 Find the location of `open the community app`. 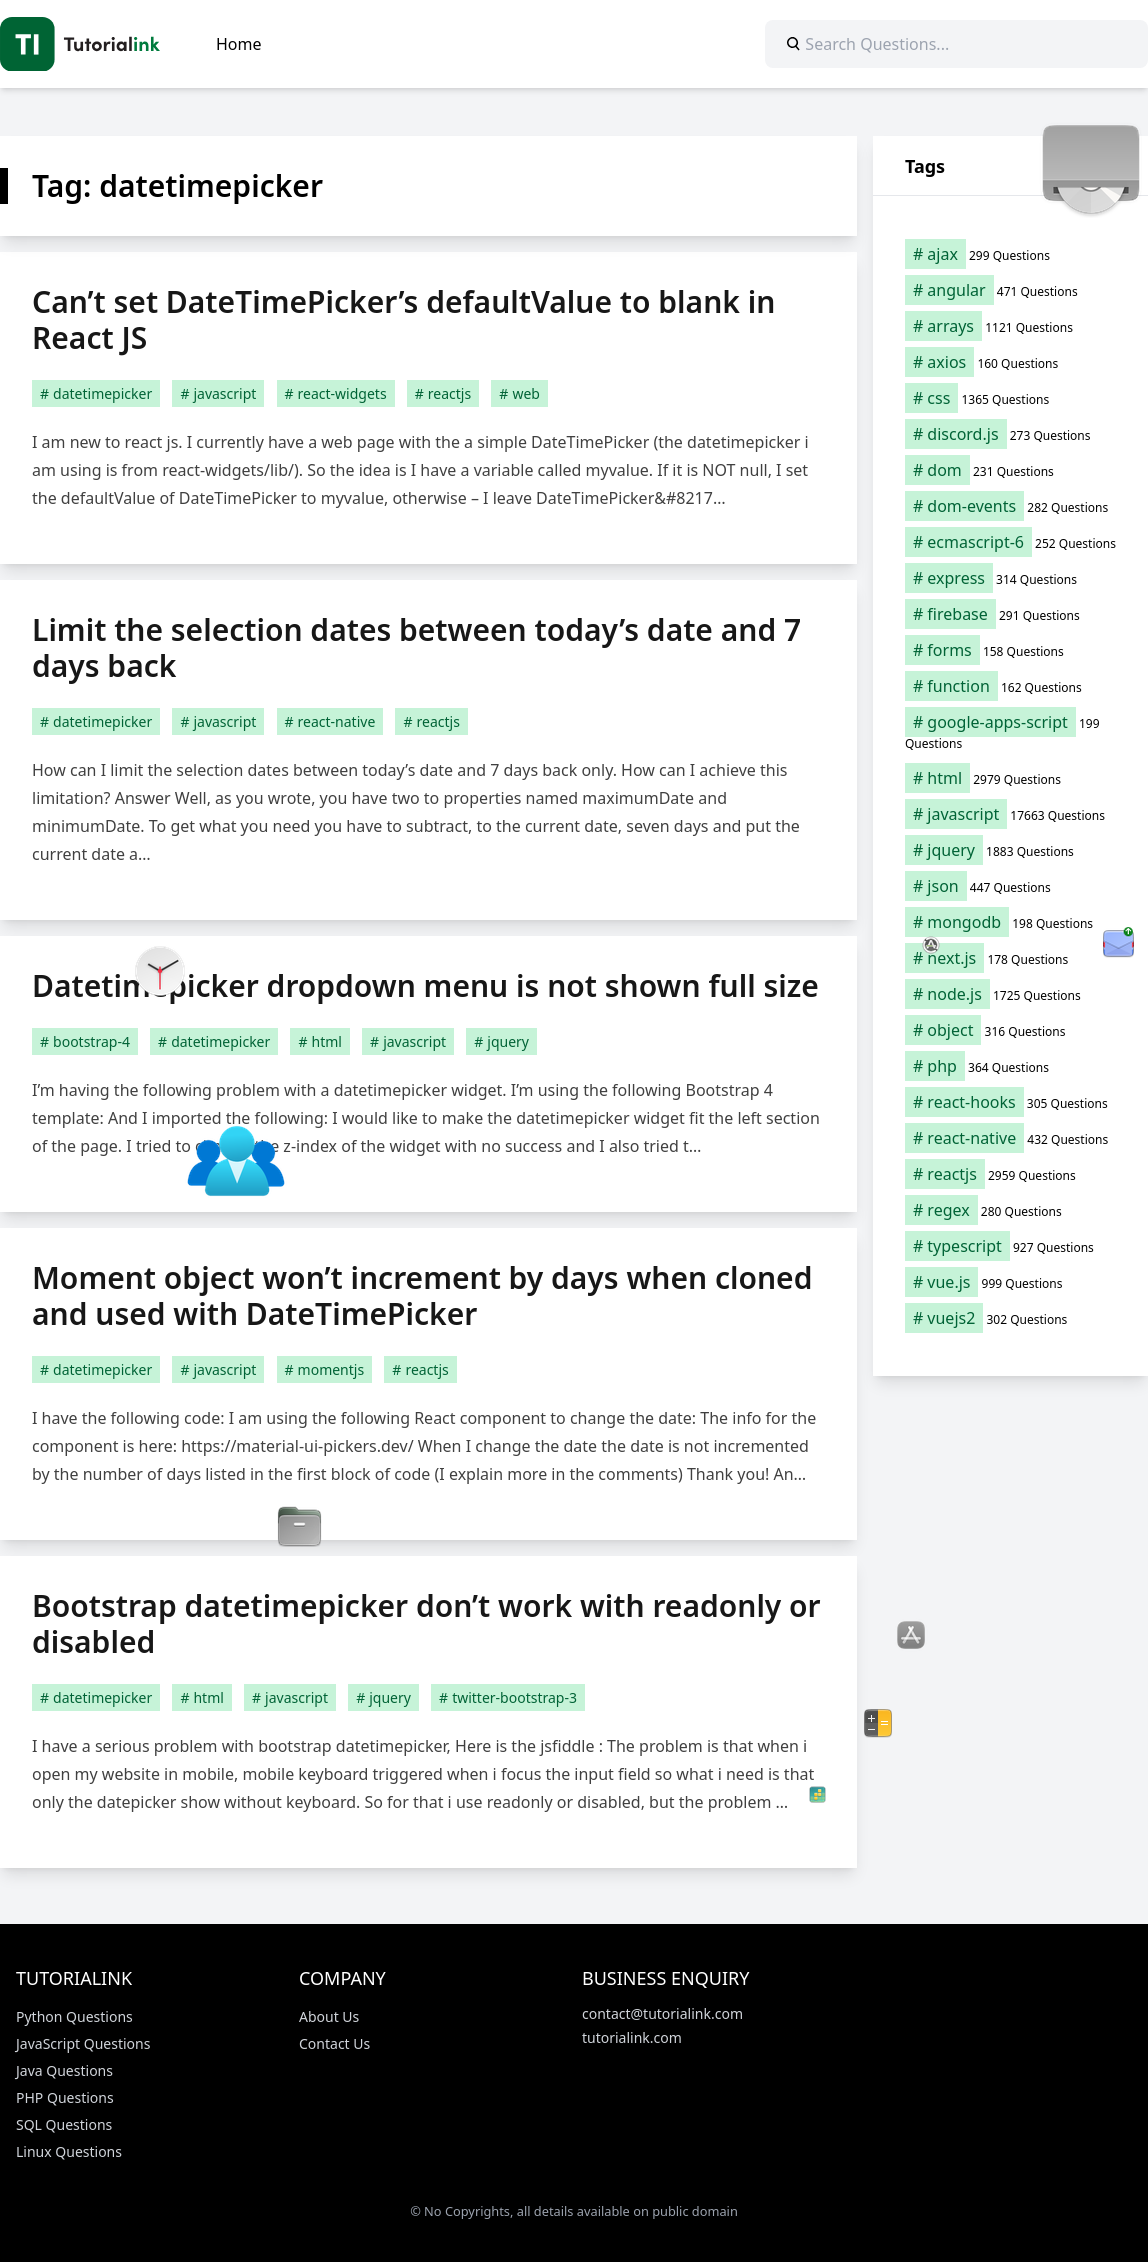

open the community app is located at coordinates (236, 1161).